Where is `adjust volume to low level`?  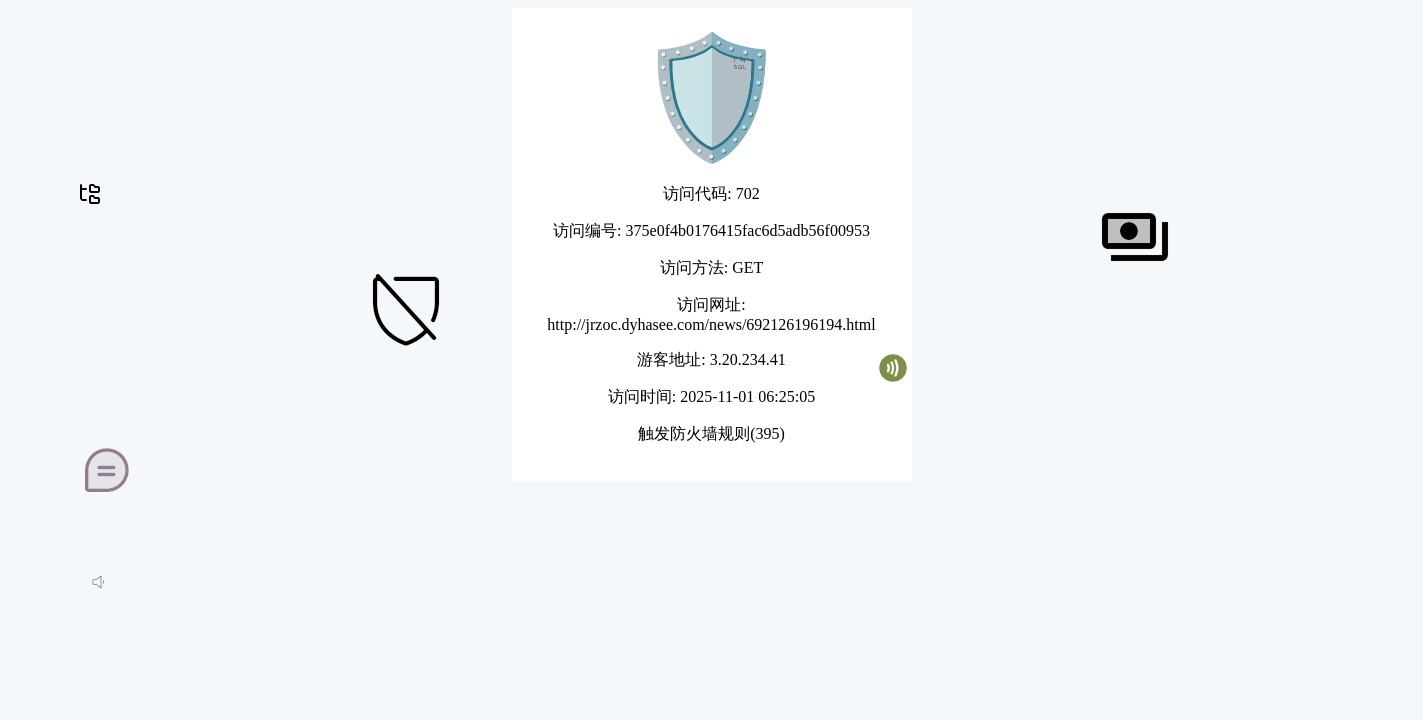 adjust volume to low level is located at coordinates (99, 582).